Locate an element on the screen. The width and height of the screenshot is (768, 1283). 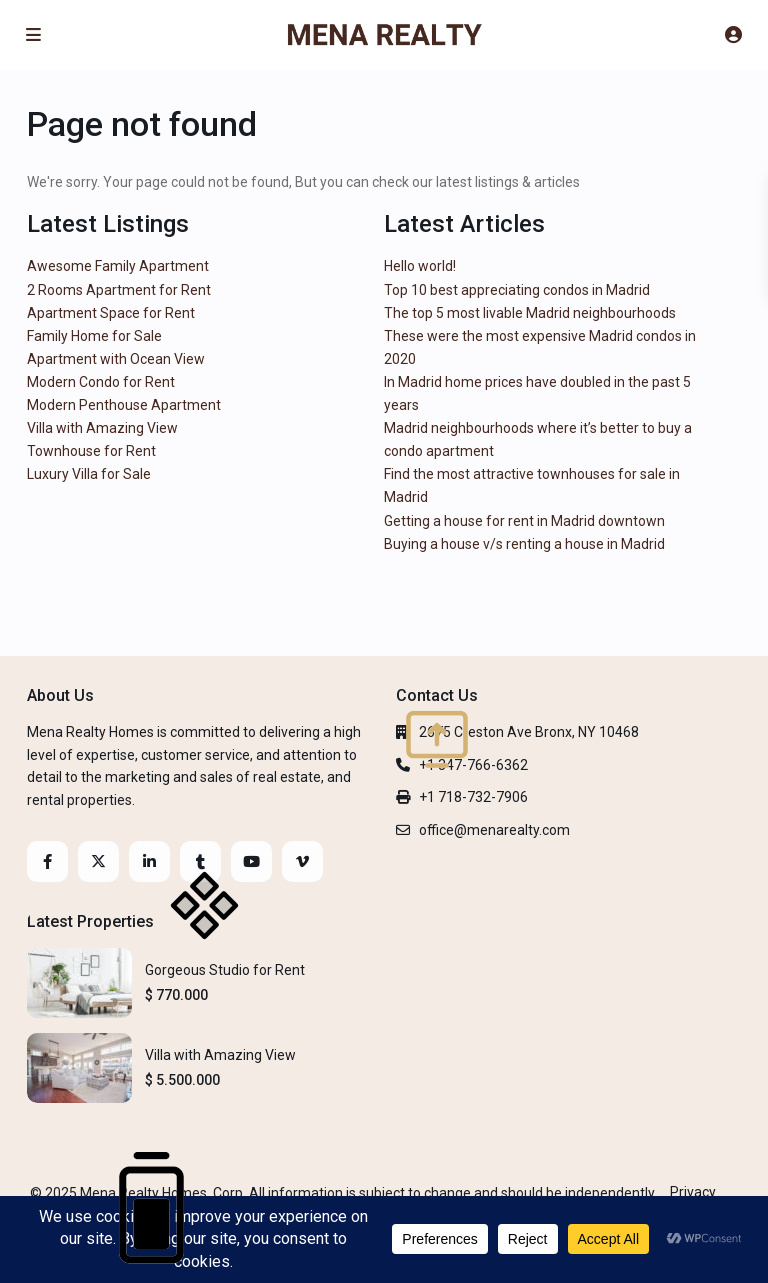
upload file to desktop or monitor is located at coordinates (437, 737).